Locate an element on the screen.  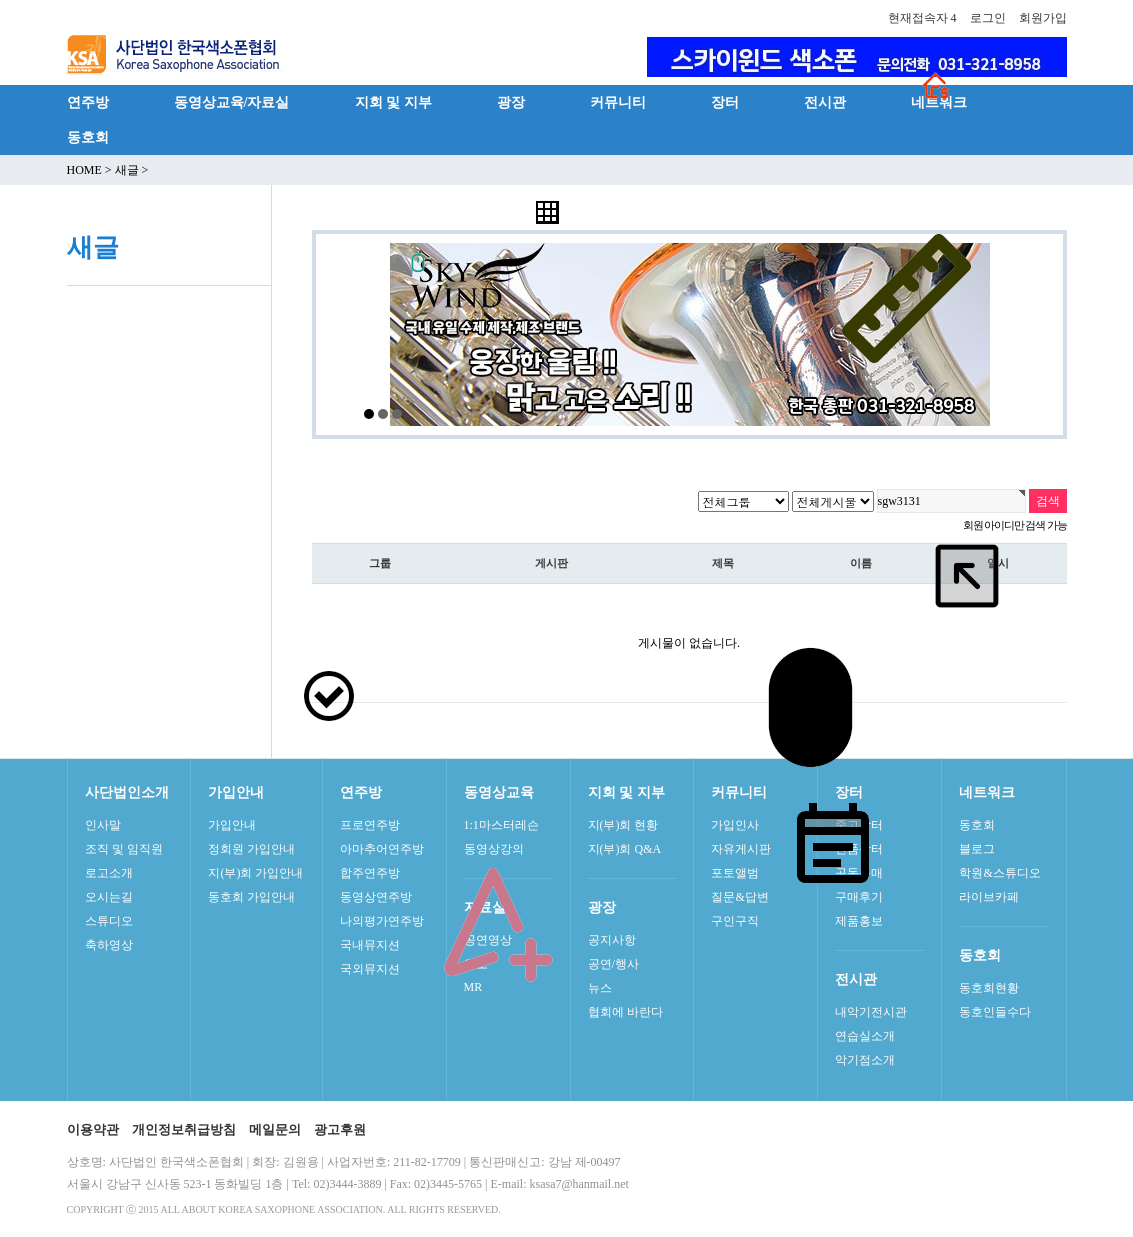
view home financing or mortgage options is located at coordinates (935, 85).